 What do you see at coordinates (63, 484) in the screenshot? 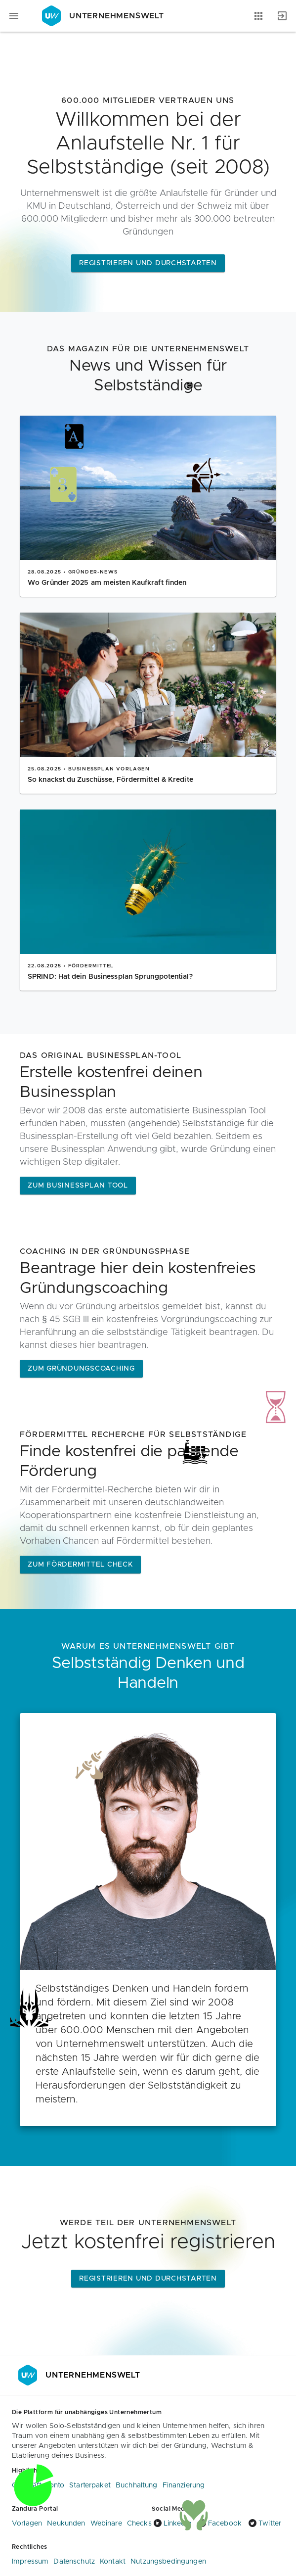
I see `select the three of spades card` at bounding box center [63, 484].